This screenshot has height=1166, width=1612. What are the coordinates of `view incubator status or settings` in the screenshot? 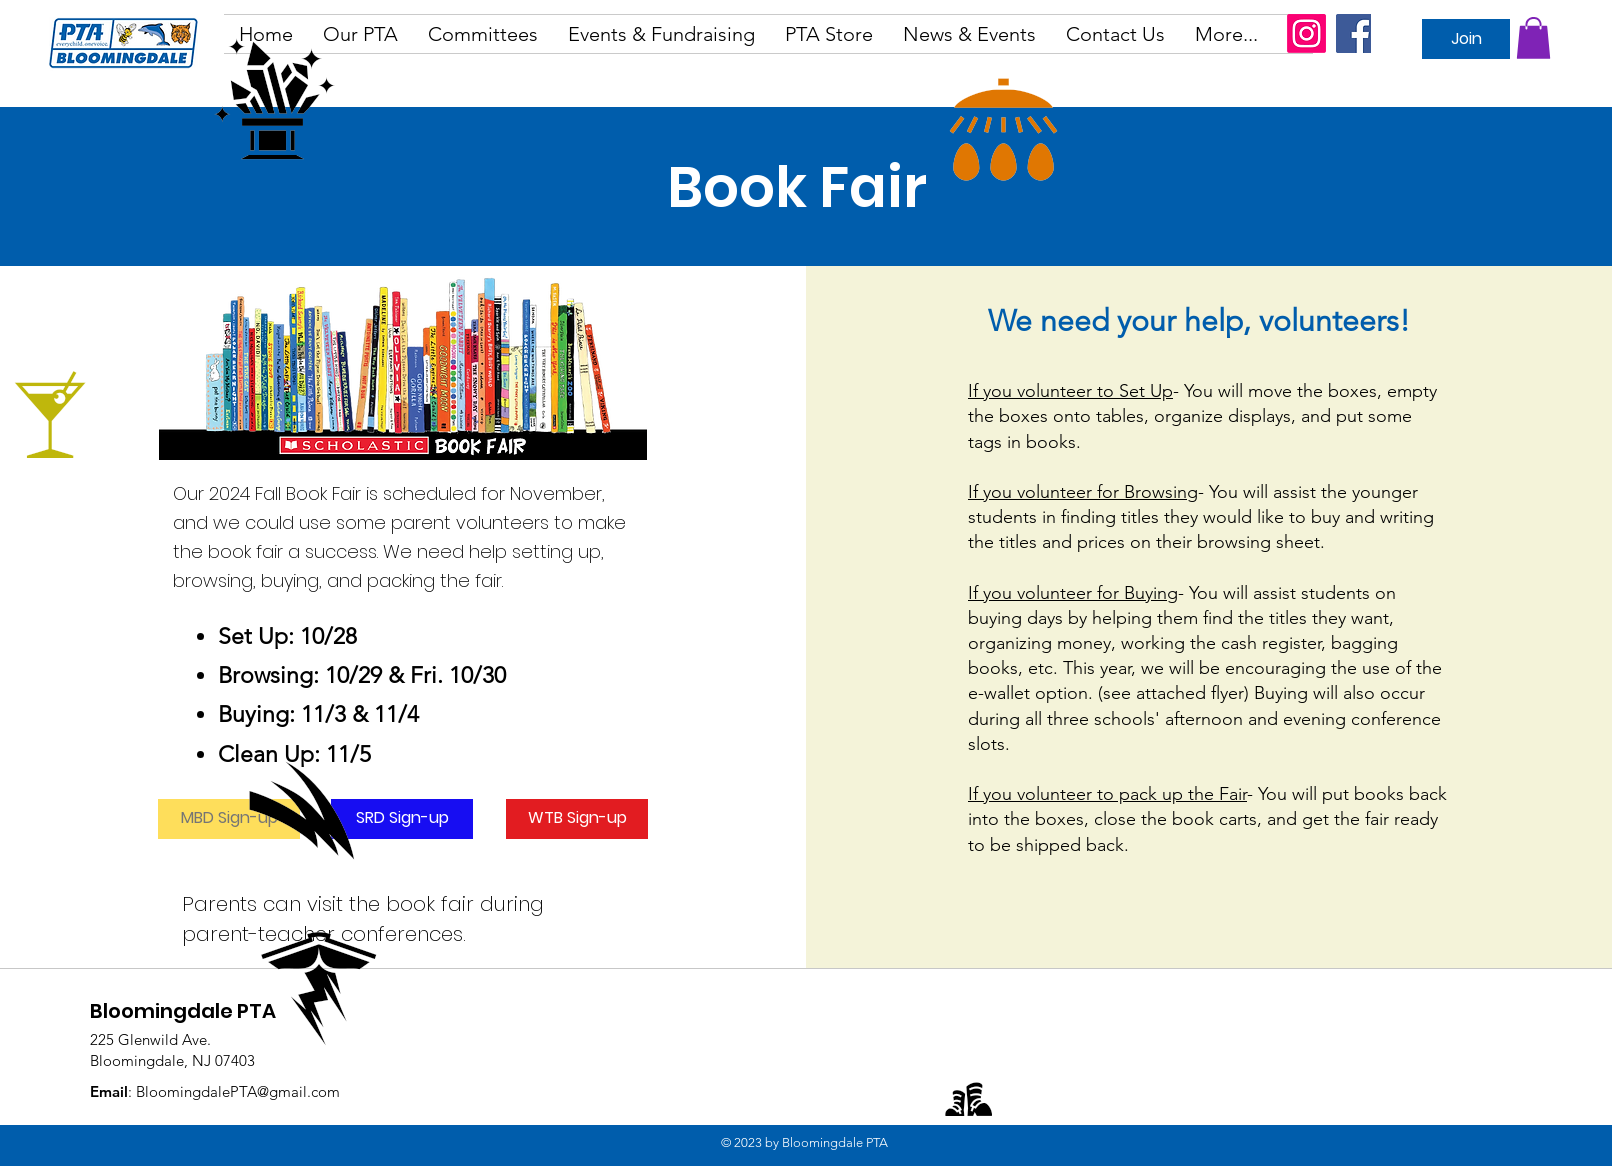 It's located at (1003, 128).